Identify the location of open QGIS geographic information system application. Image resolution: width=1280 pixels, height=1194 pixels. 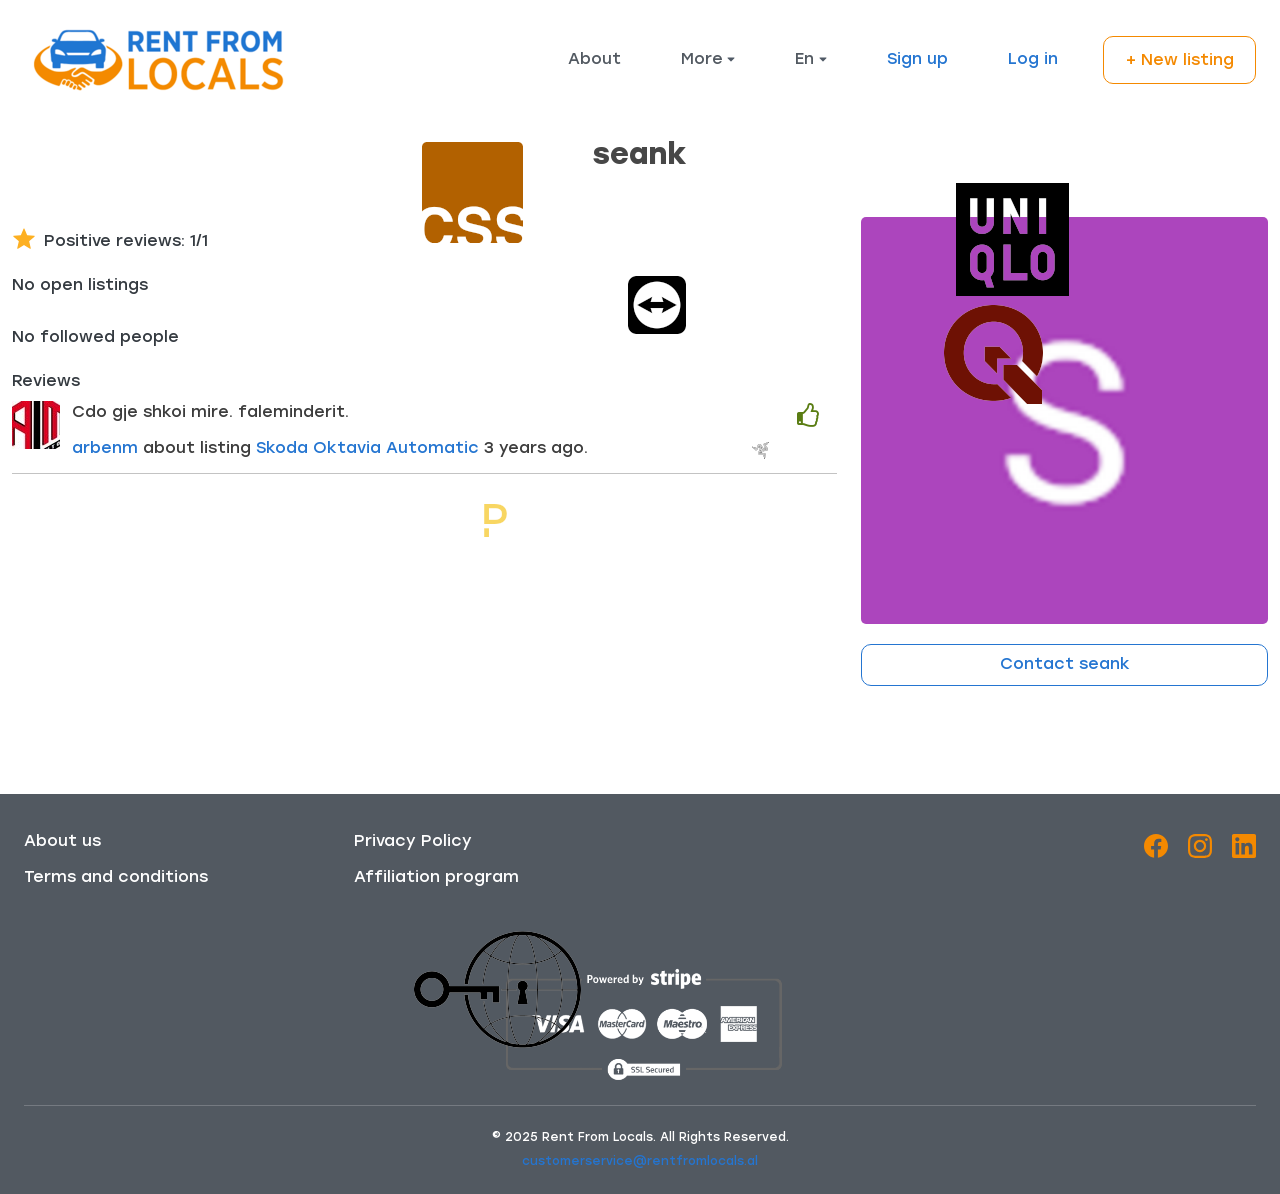
(993, 354).